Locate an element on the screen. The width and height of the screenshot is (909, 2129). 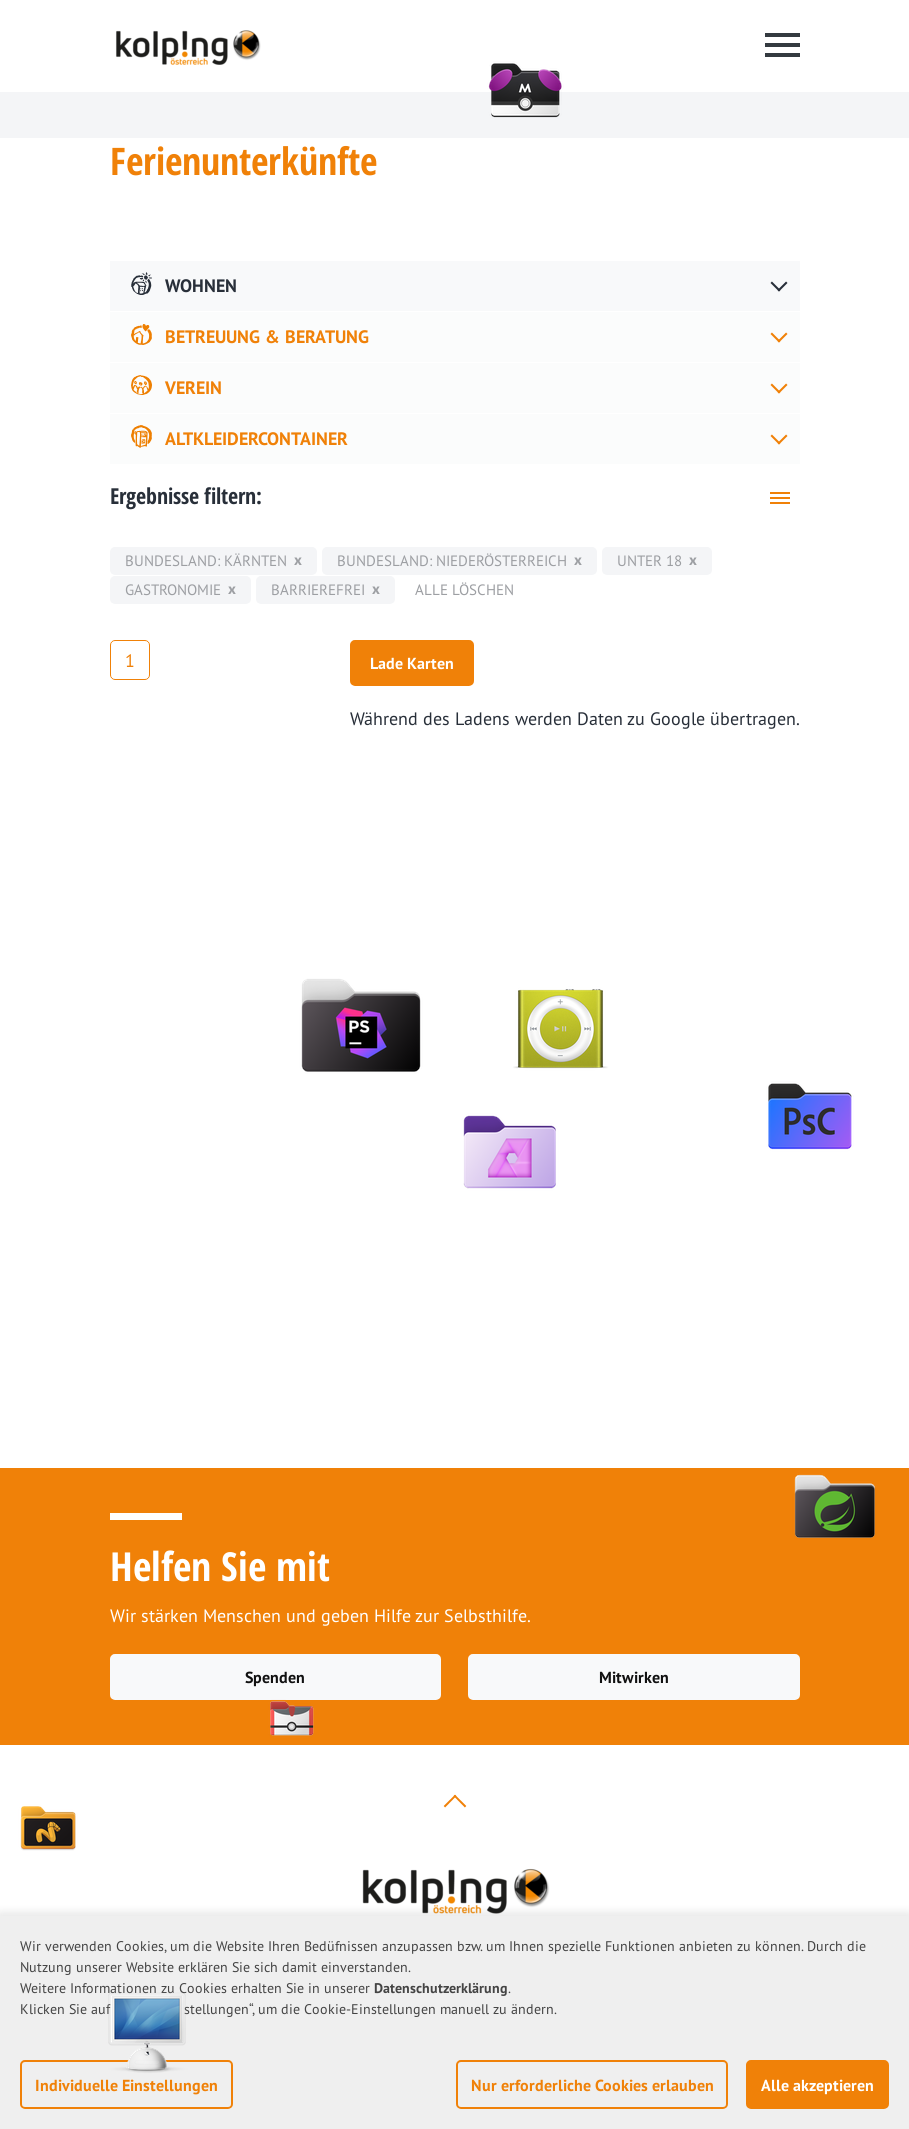
open spring framework project files is located at coordinates (834, 1508).